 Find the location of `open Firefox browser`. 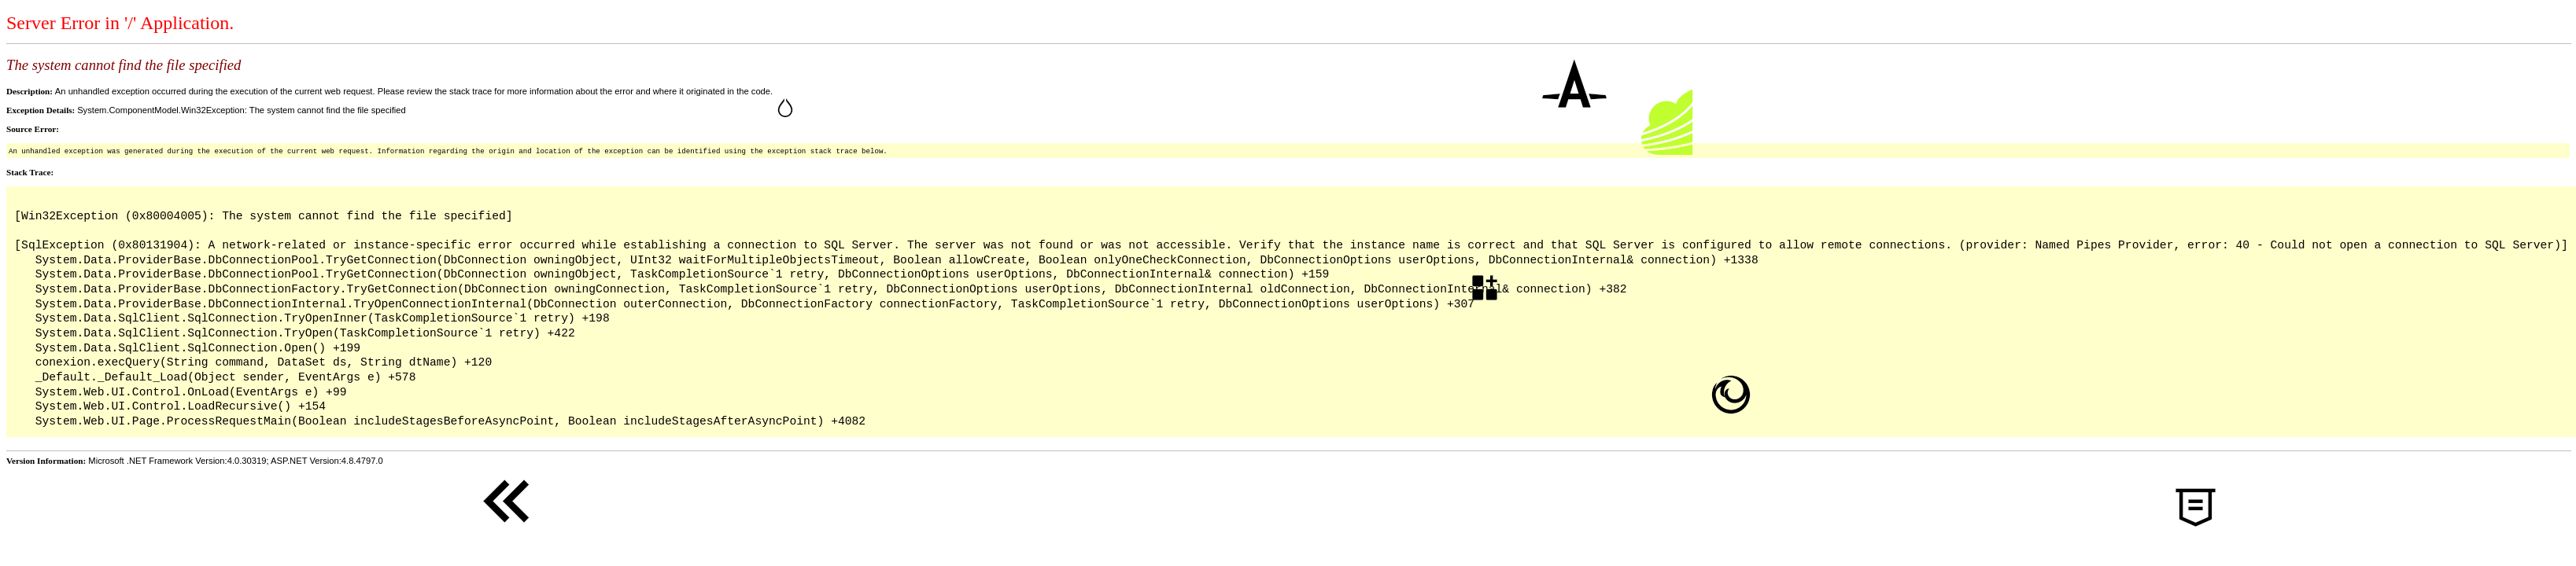

open Firefox browser is located at coordinates (1731, 395).